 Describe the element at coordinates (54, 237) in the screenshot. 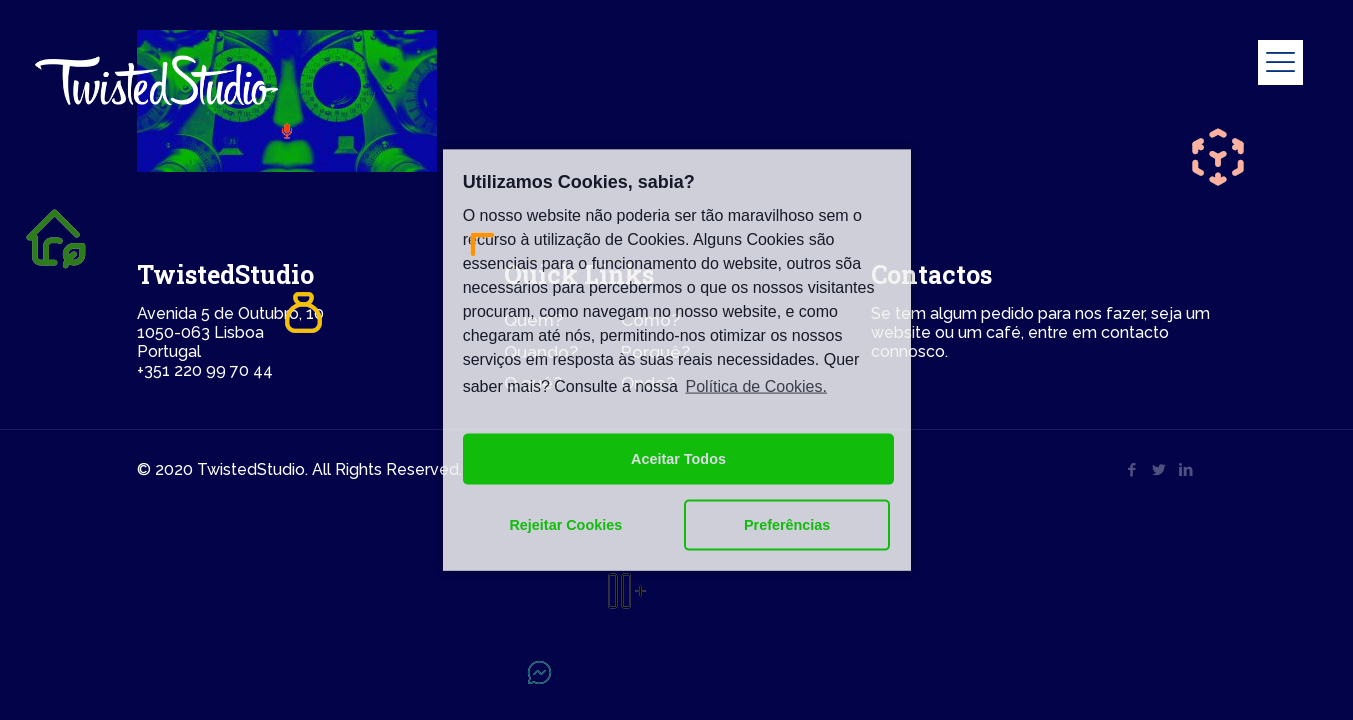

I see `view eco-friendly home settings` at that location.